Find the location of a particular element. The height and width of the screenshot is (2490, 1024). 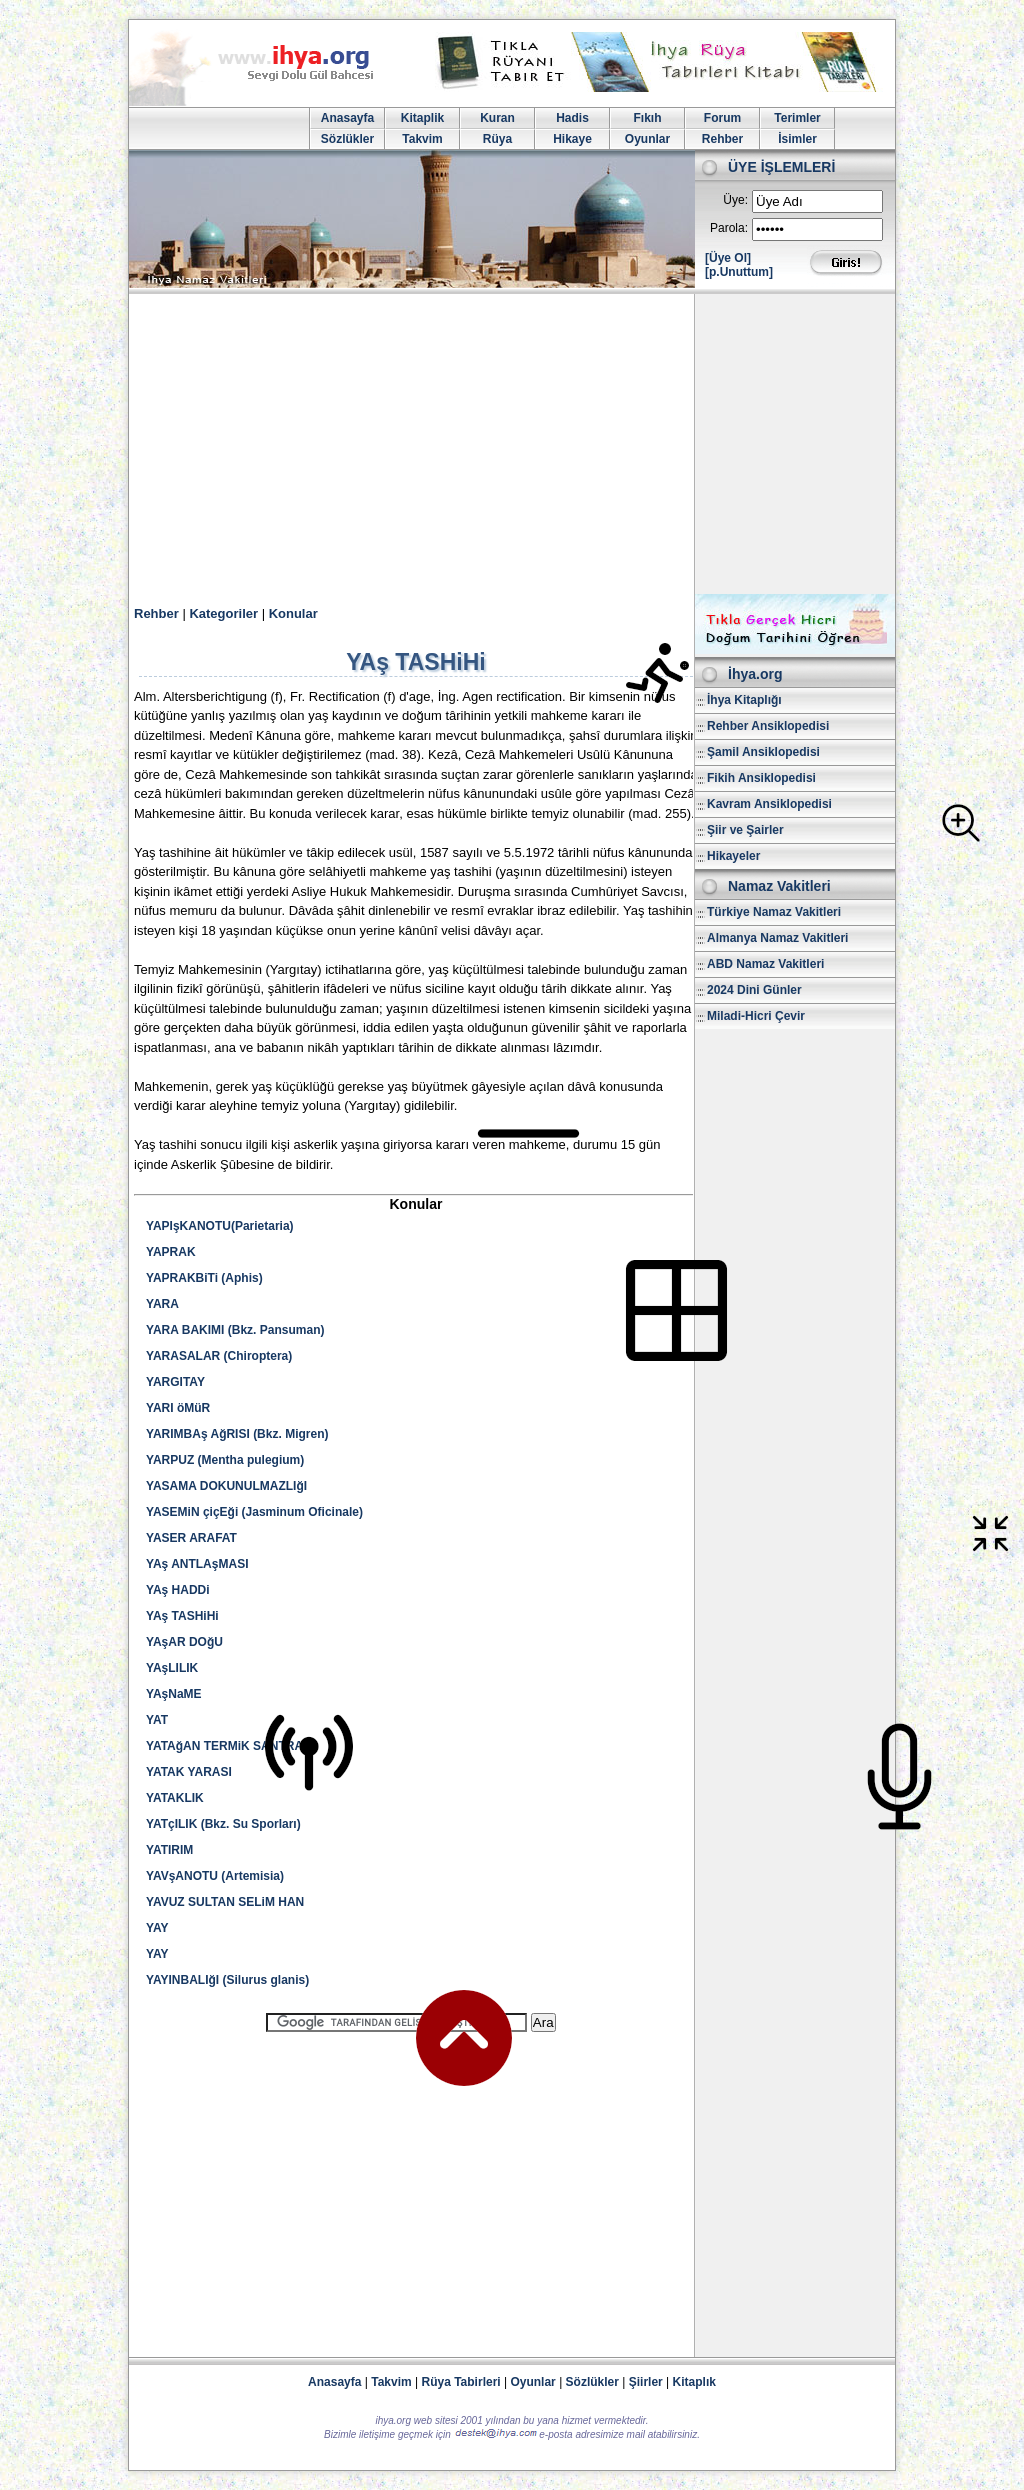

start a live broadcast or stream is located at coordinates (309, 1752).